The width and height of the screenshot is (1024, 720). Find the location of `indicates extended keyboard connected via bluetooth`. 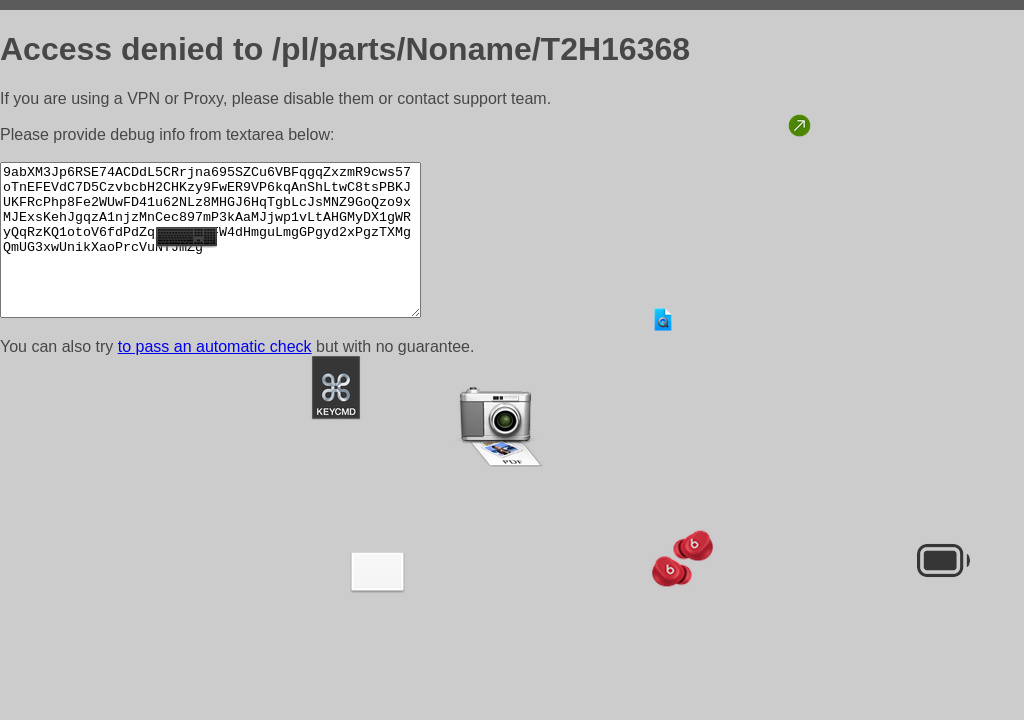

indicates extended keyboard connected via bluetooth is located at coordinates (186, 236).